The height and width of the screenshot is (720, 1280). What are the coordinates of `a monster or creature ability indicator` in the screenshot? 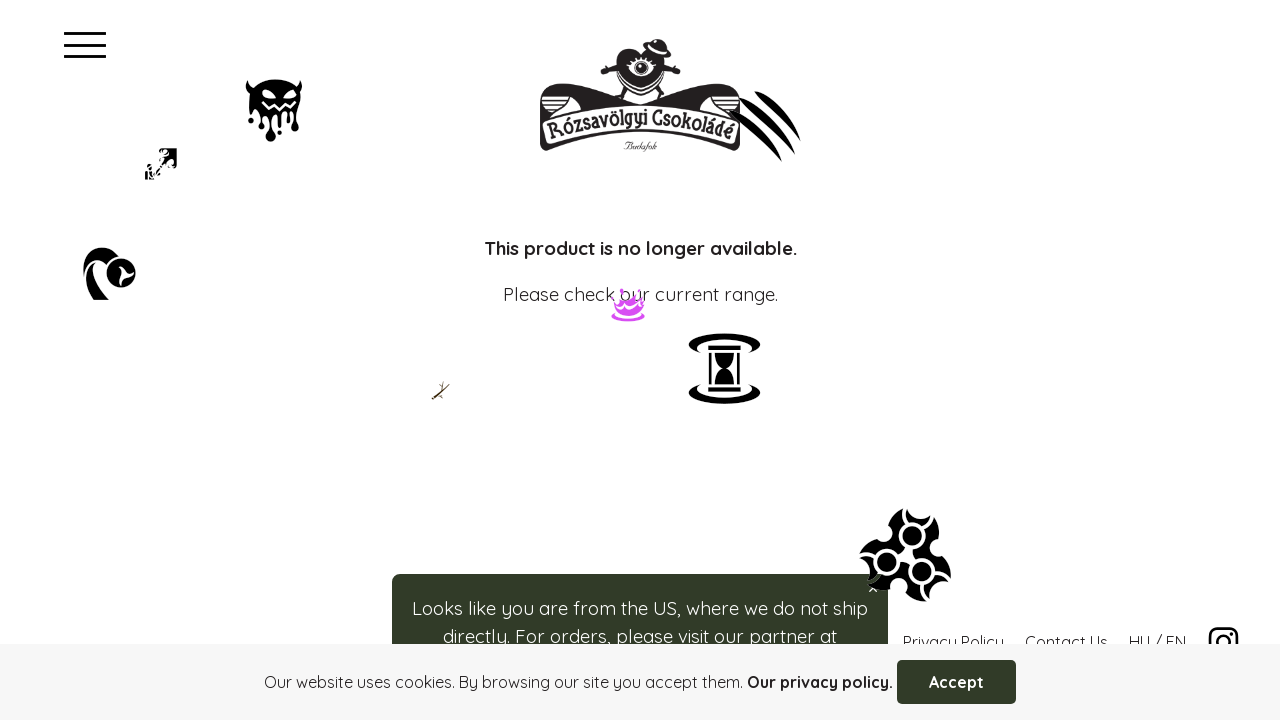 It's located at (109, 273).